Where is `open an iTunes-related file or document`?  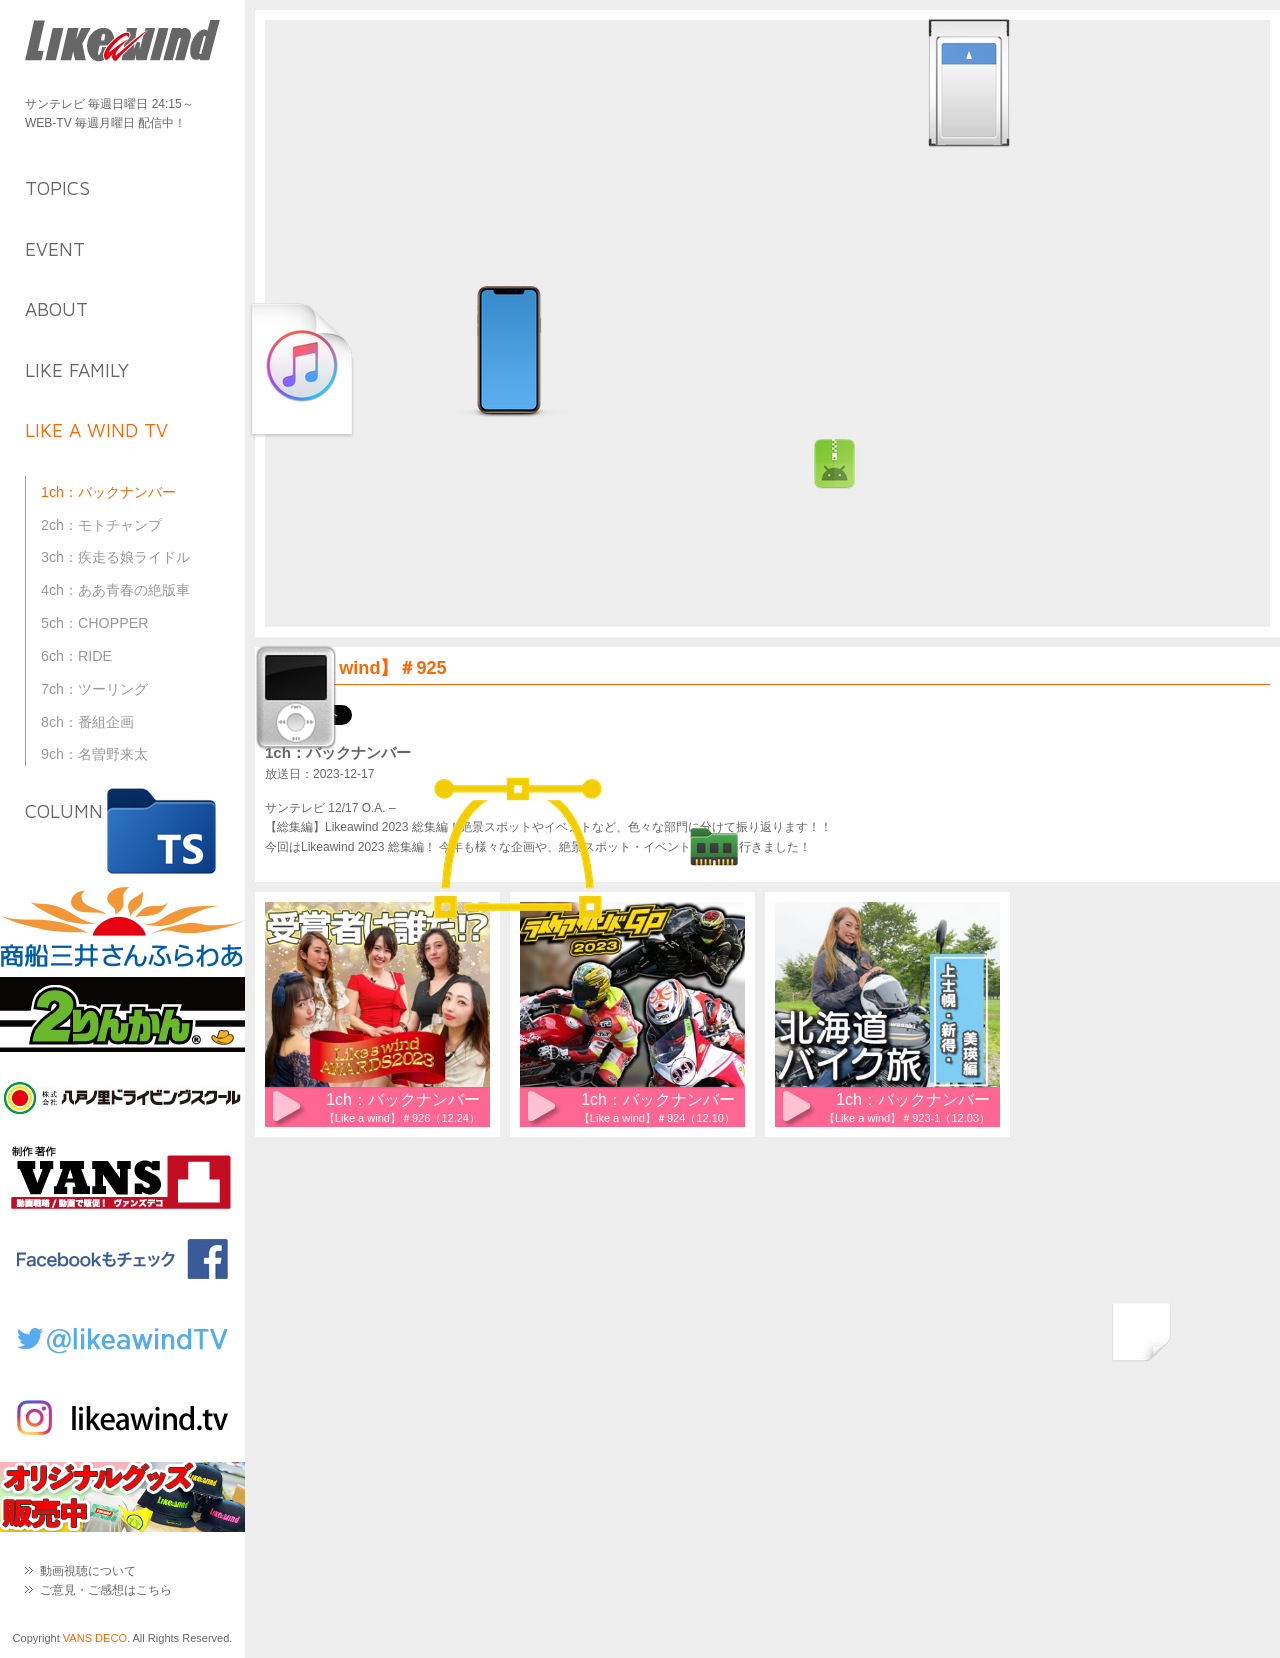 open an iTunes-related file or document is located at coordinates (302, 372).